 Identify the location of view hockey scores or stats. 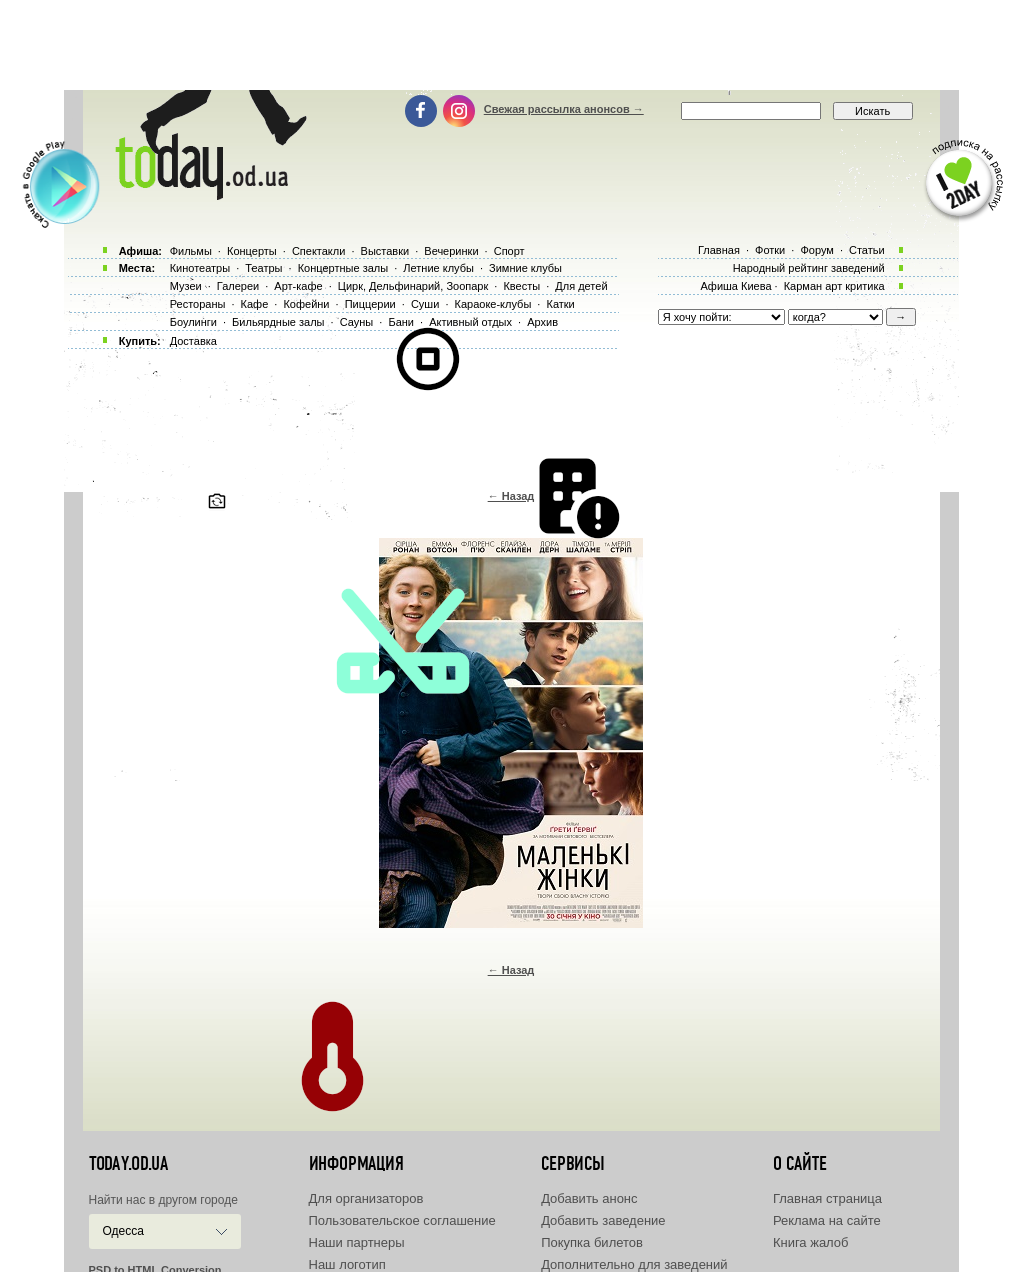
(403, 641).